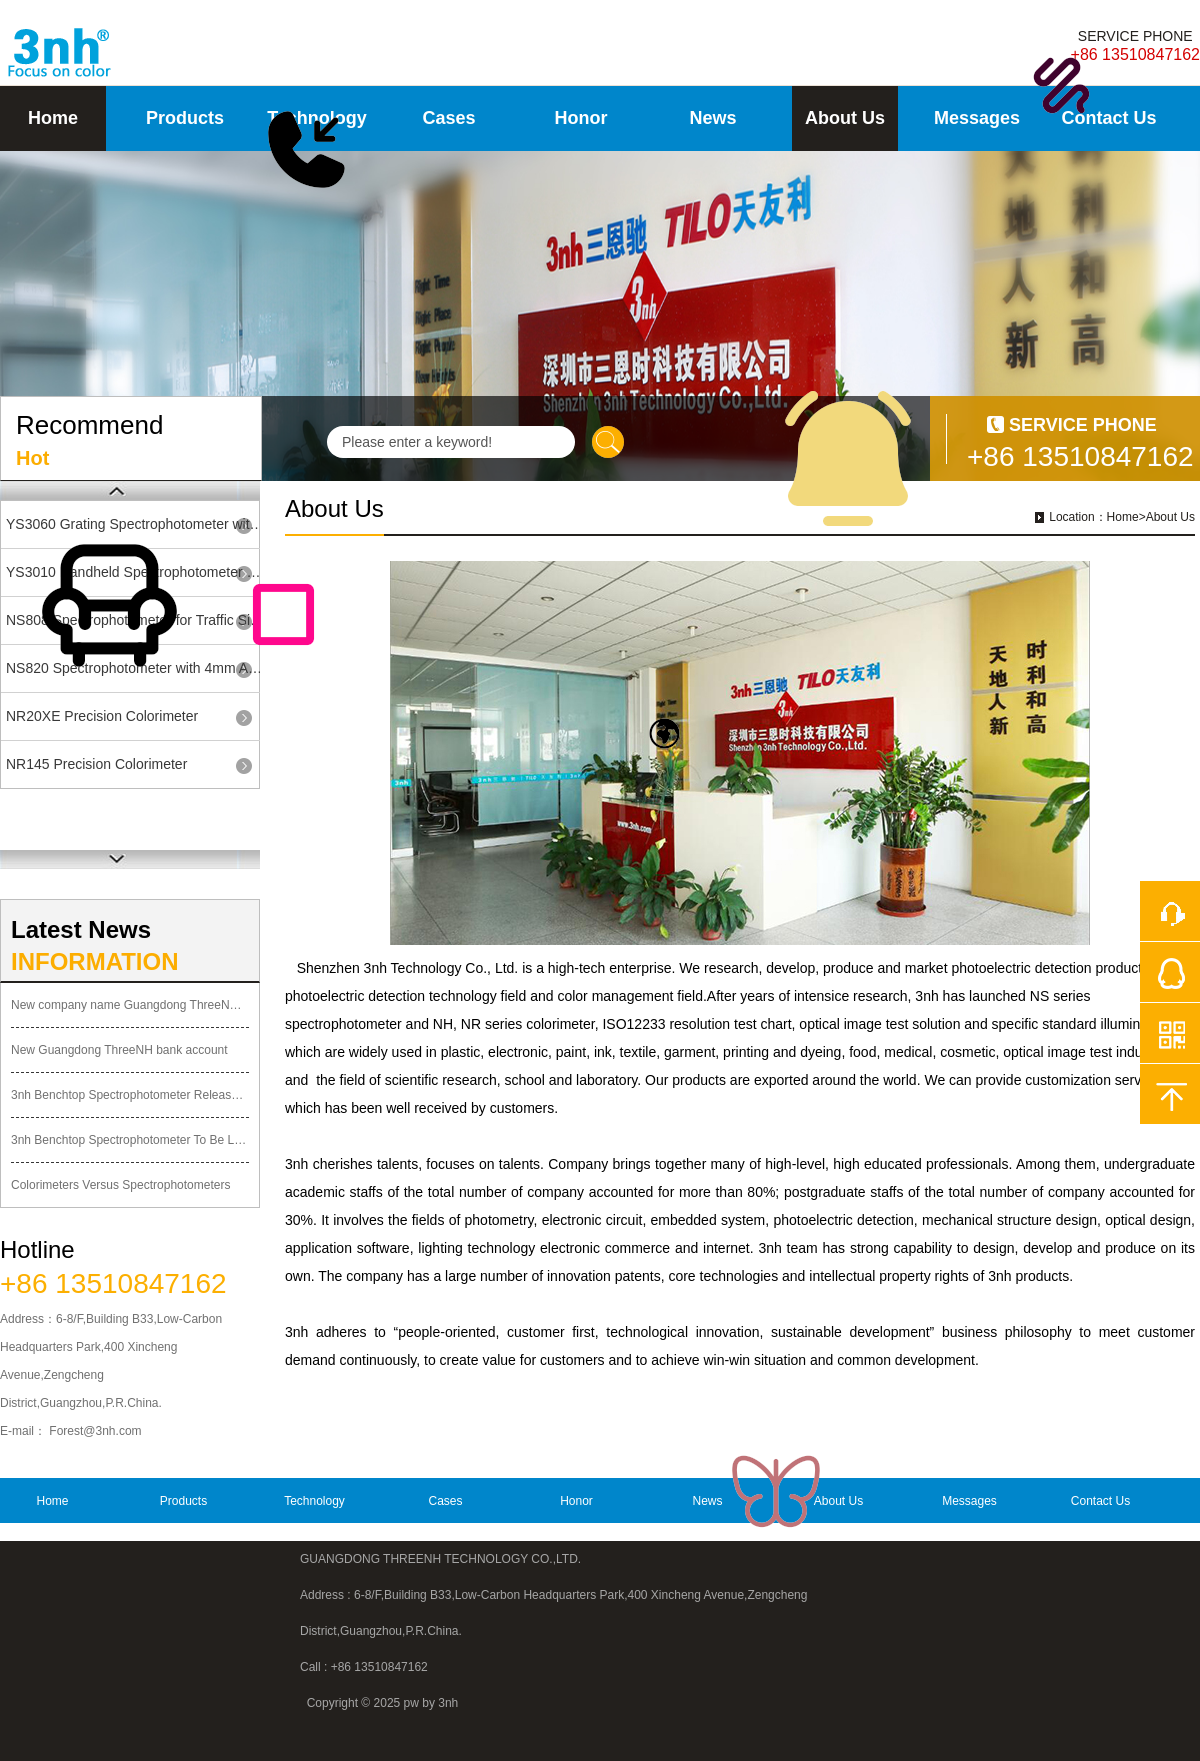 This screenshot has width=1200, height=1761. I want to click on stop media playback, so click(283, 614).